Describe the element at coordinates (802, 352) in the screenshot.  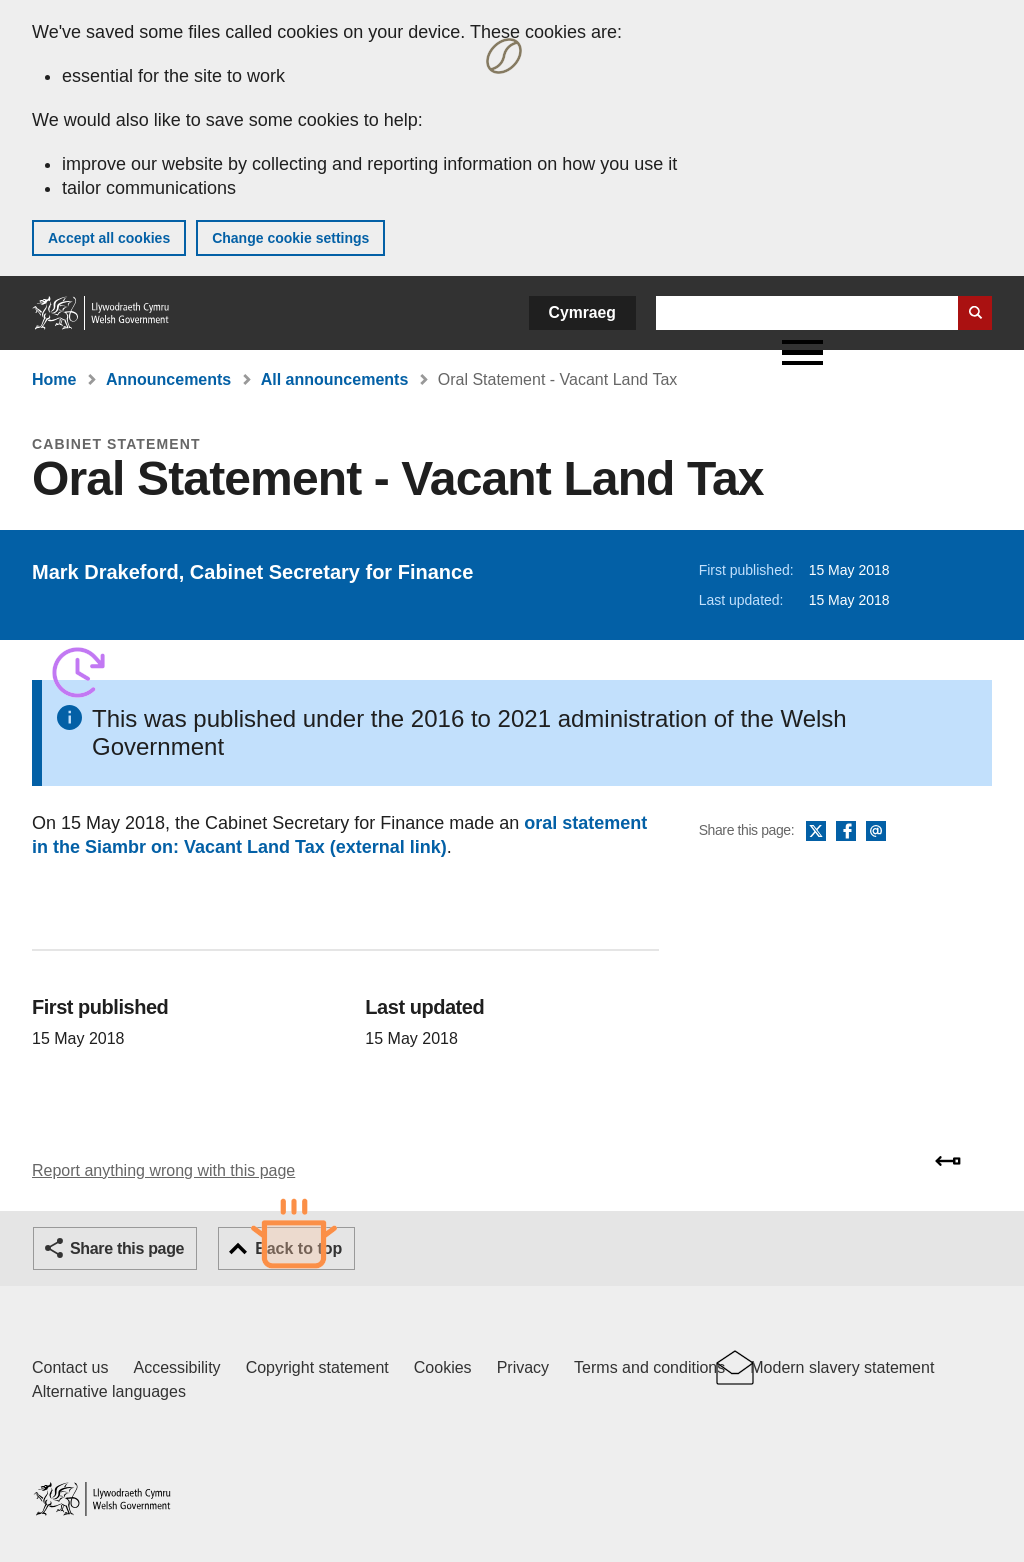
I see `open navigation menu` at that location.